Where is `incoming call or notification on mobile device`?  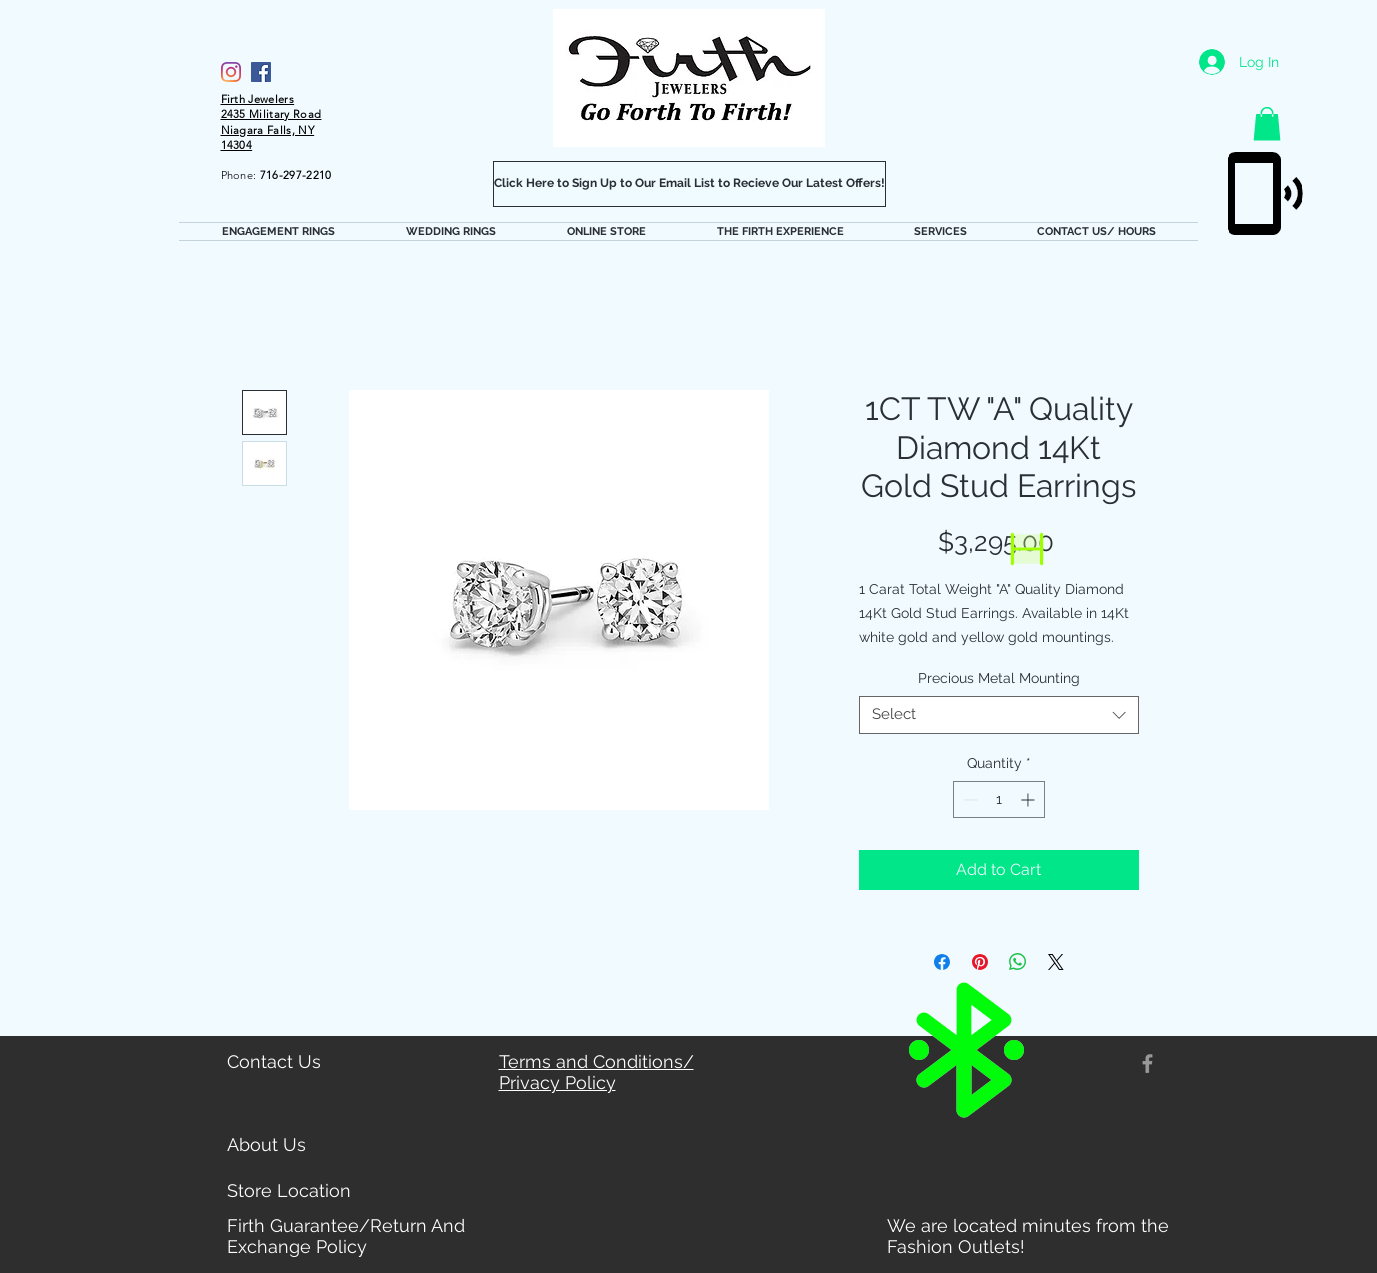
incoming call or notification on mobile device is located at coordinates (1265, 193).